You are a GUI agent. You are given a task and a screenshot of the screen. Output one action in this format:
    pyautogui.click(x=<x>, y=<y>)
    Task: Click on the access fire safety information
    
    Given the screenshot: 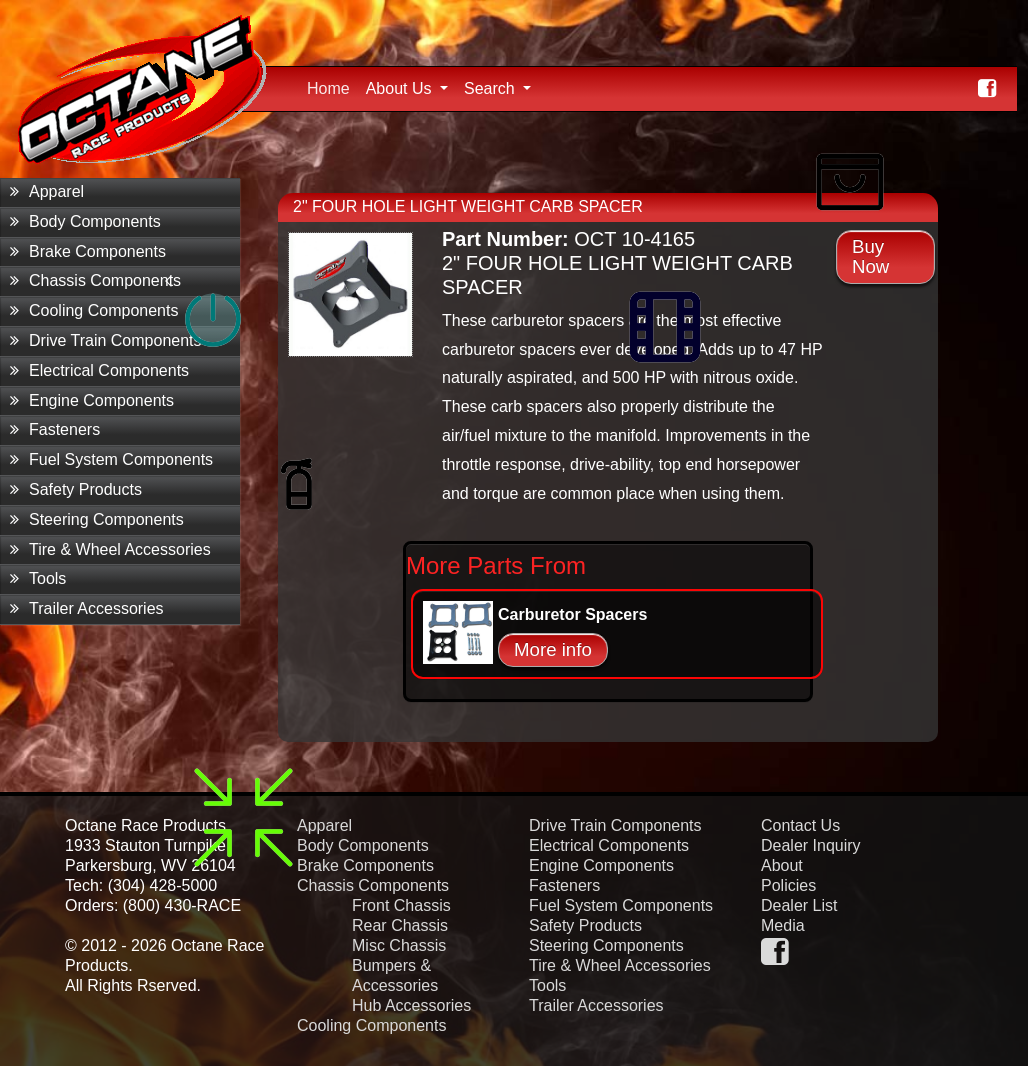 What is the action you would take?
    pyautogui.click(x=299, y=484)
    